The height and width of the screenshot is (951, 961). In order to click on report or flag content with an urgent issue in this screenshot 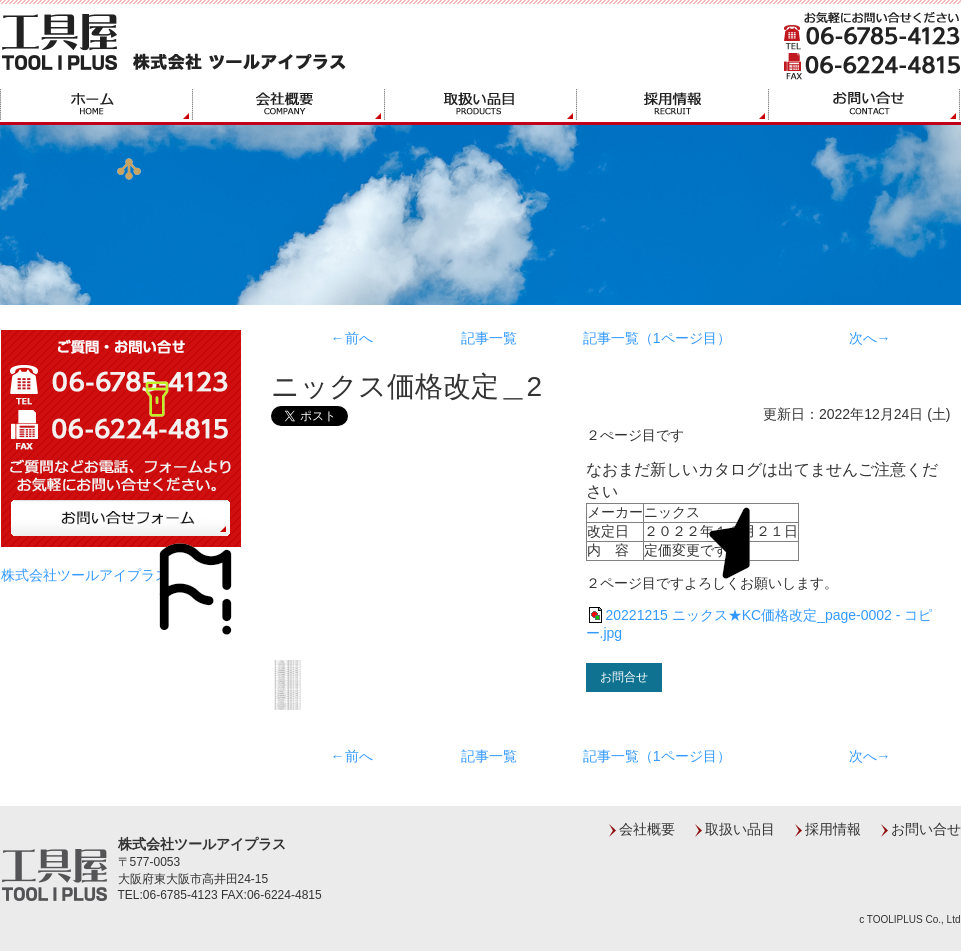, I will do `click(195, 585)`.